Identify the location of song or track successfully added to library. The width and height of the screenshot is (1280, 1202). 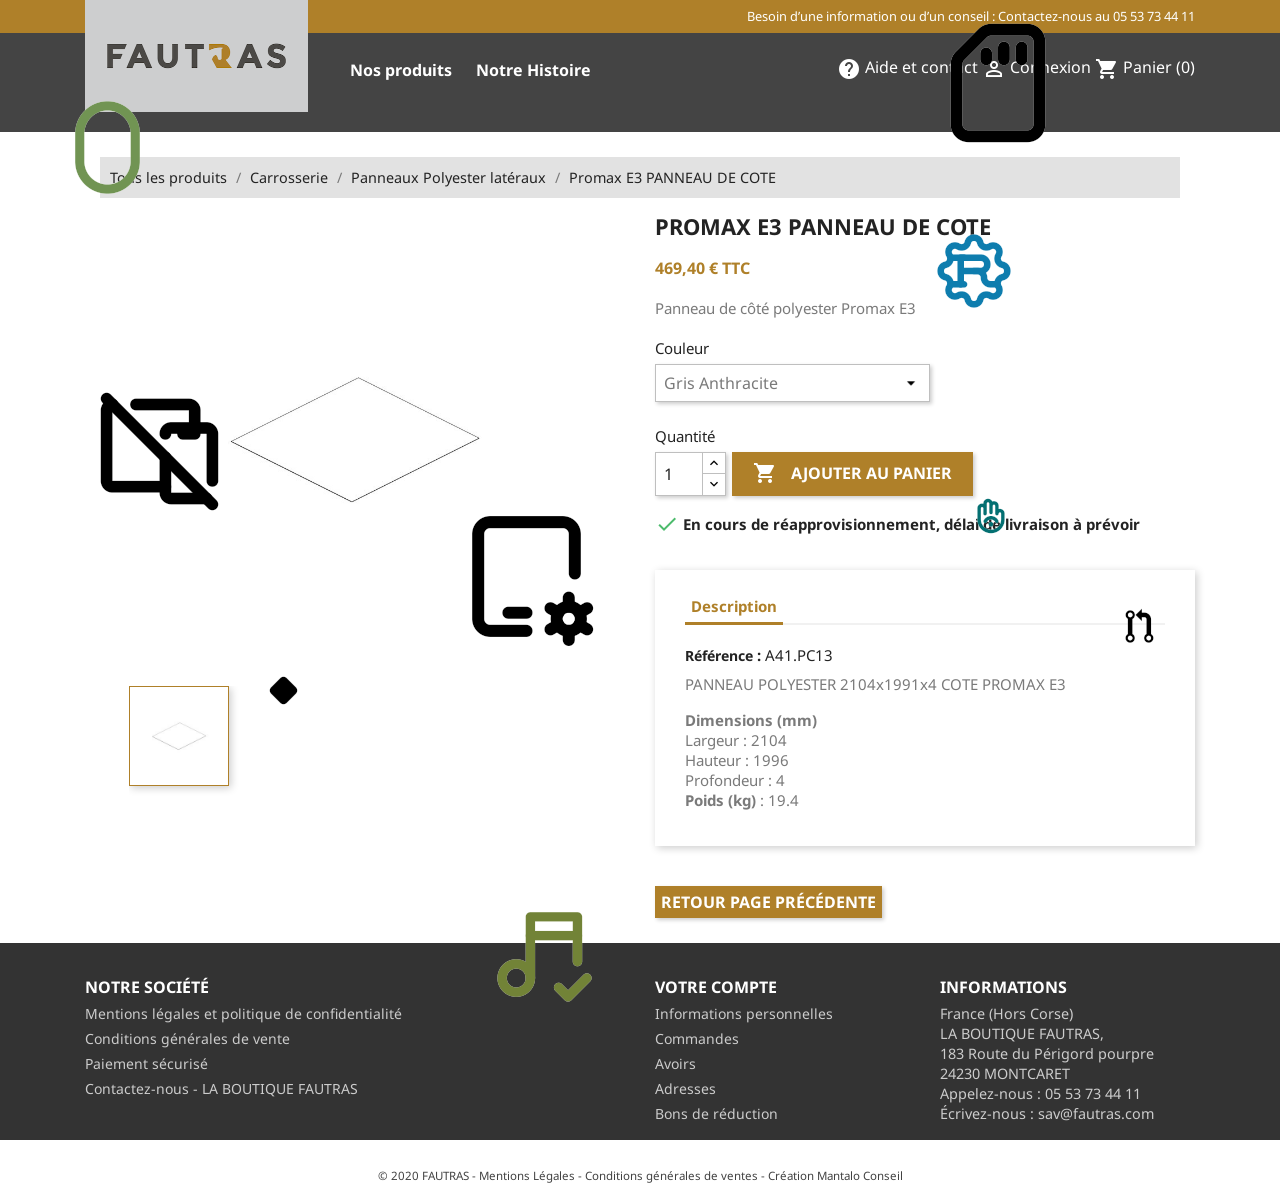
(544, 954).